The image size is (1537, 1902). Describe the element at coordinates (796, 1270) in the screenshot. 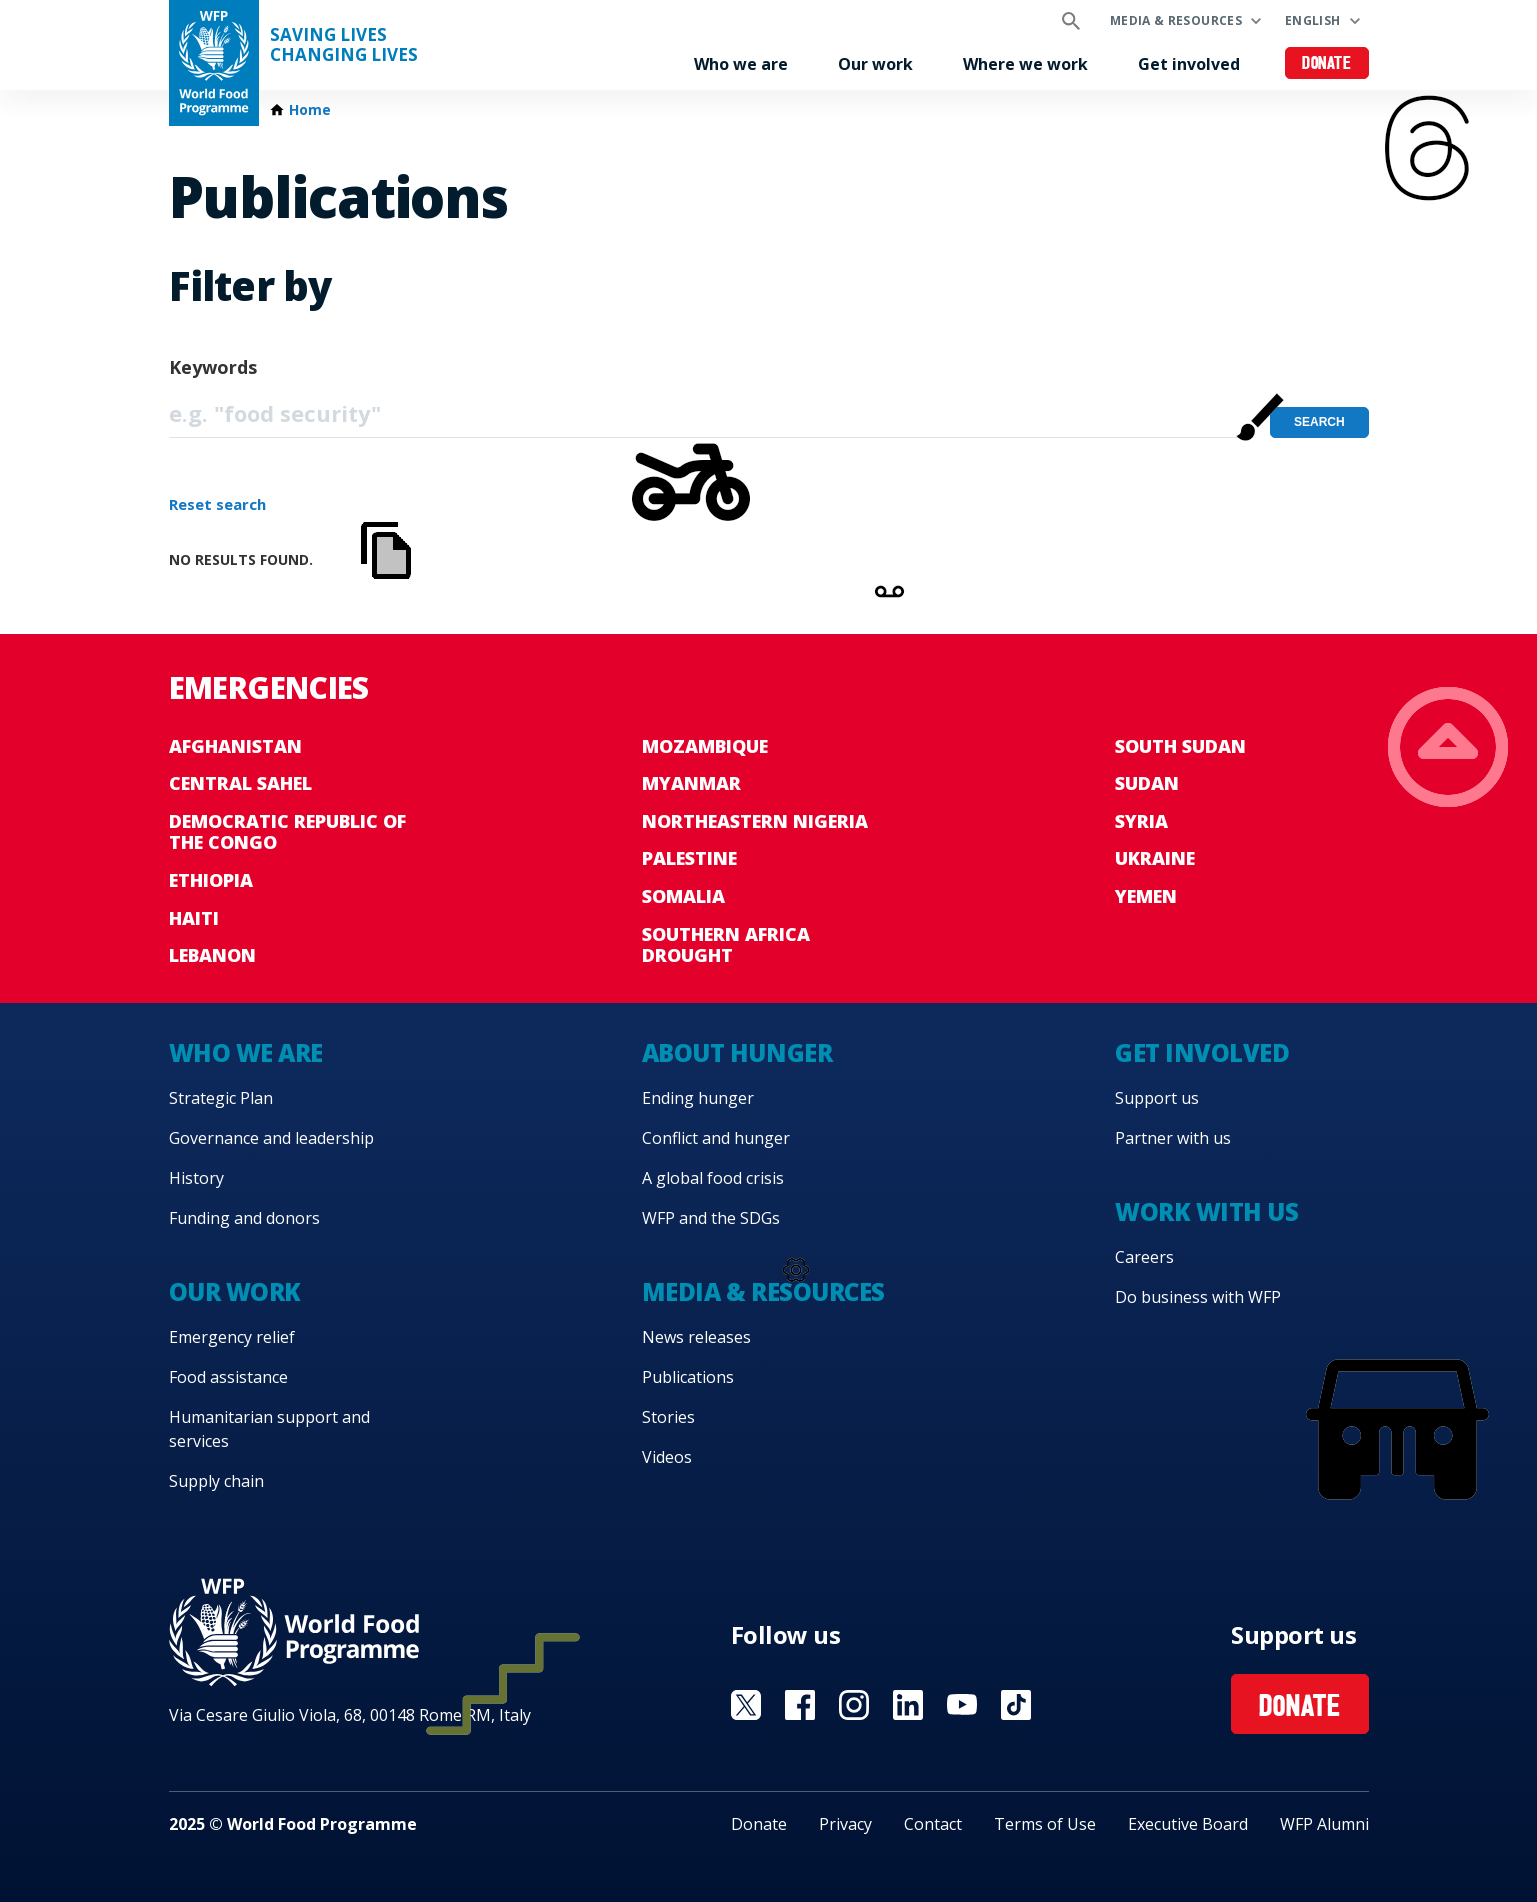

I see `access settings or preferences` at that location.